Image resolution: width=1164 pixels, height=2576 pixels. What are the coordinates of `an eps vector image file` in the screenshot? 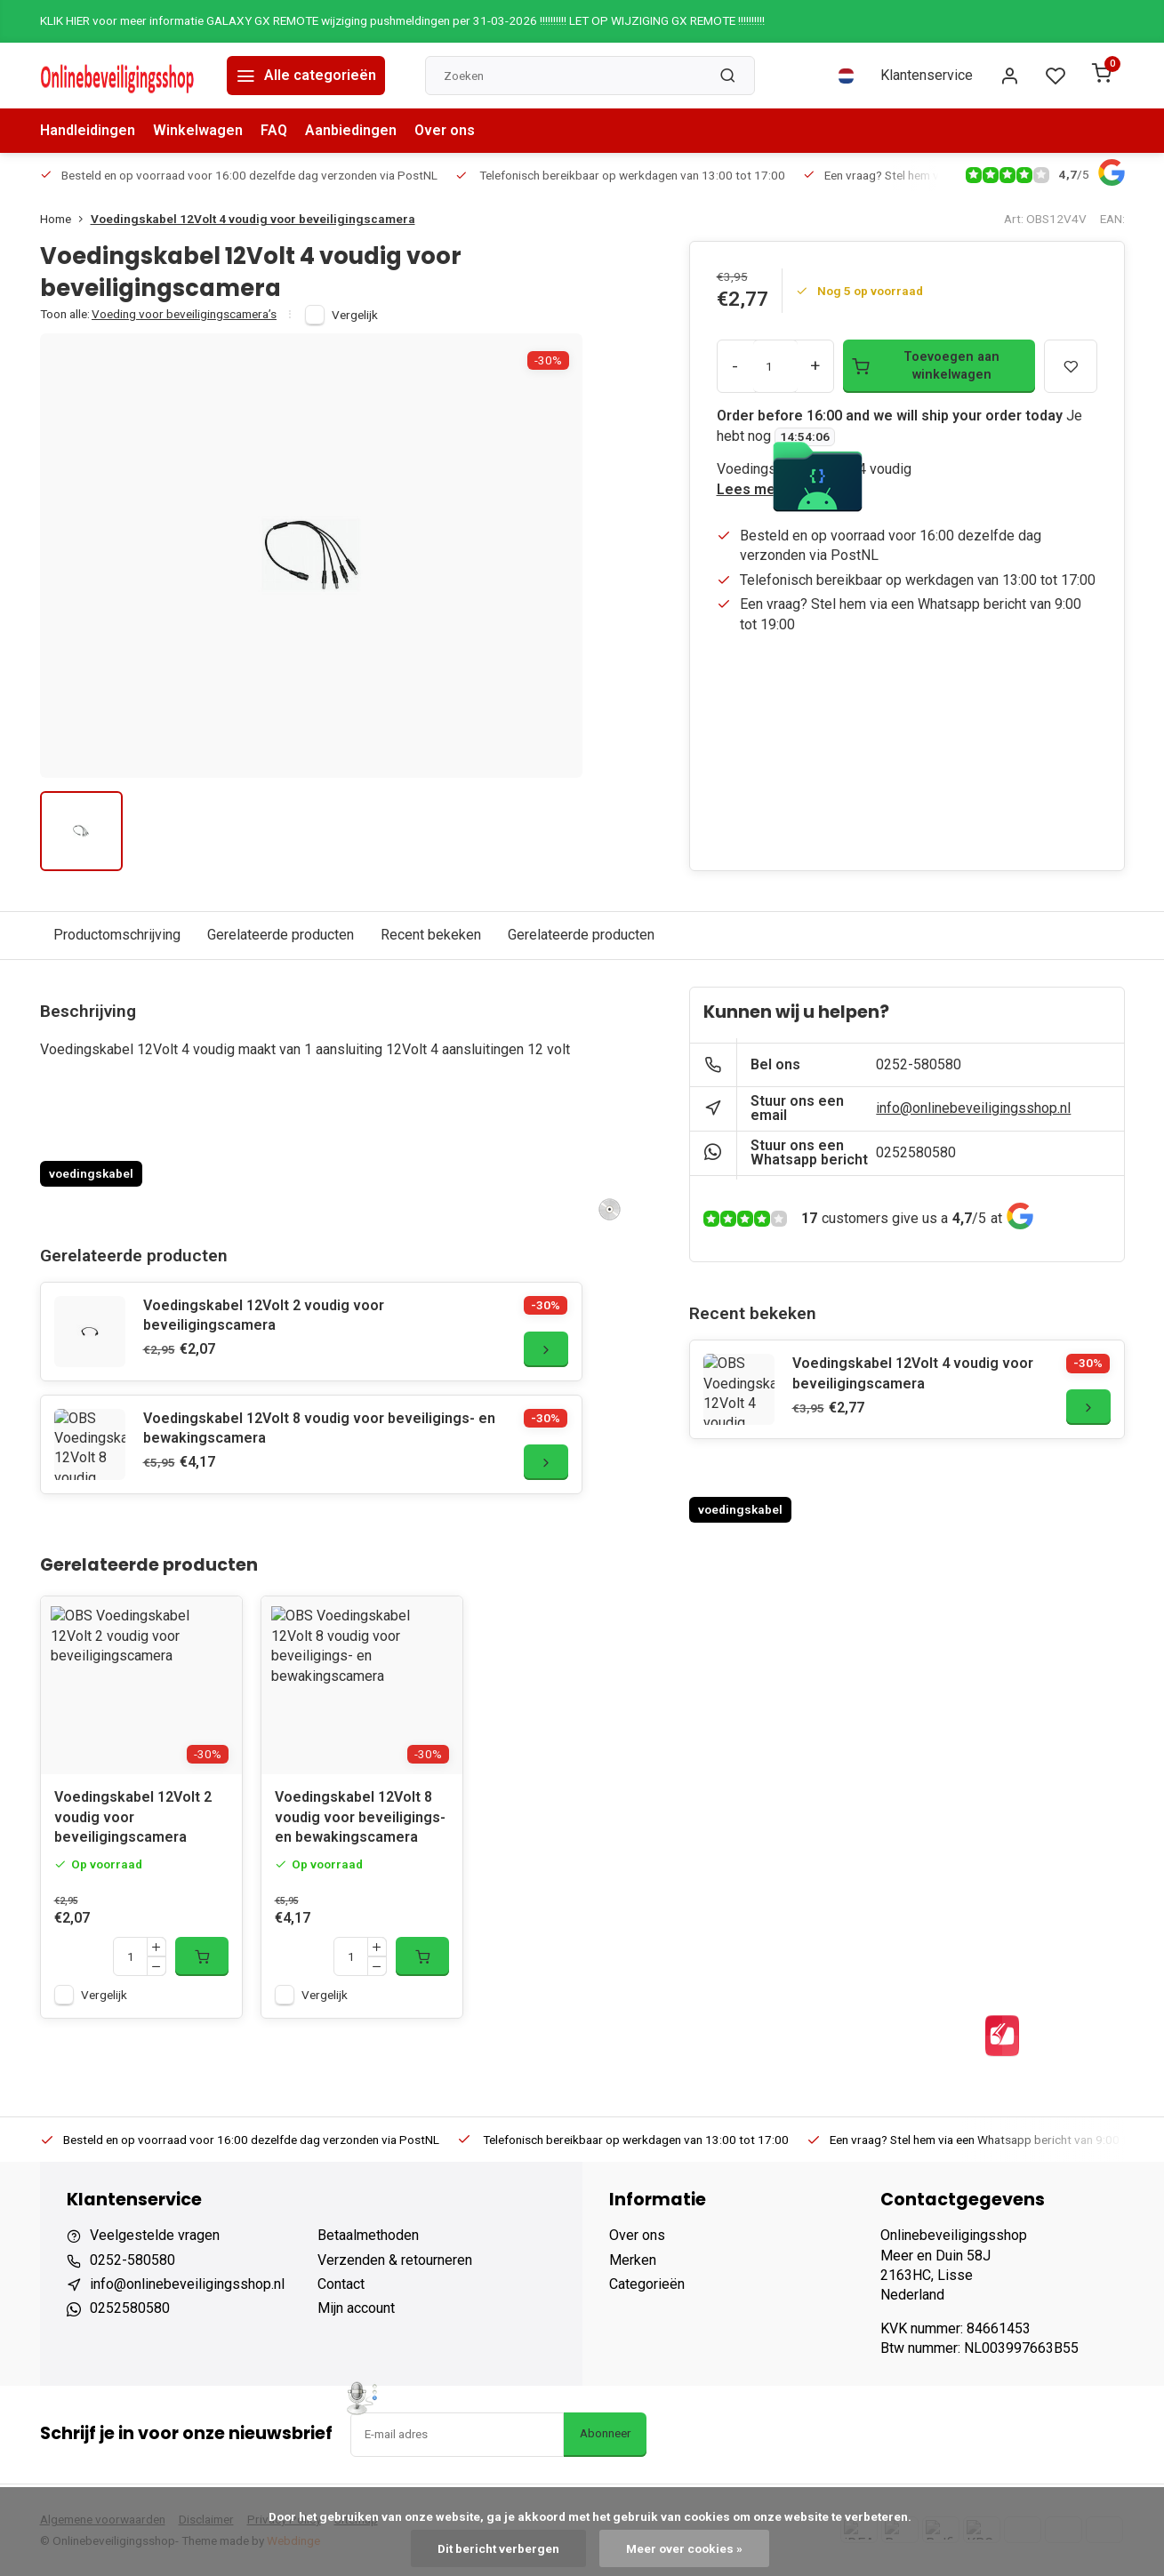 It's located at (1002, 2036).